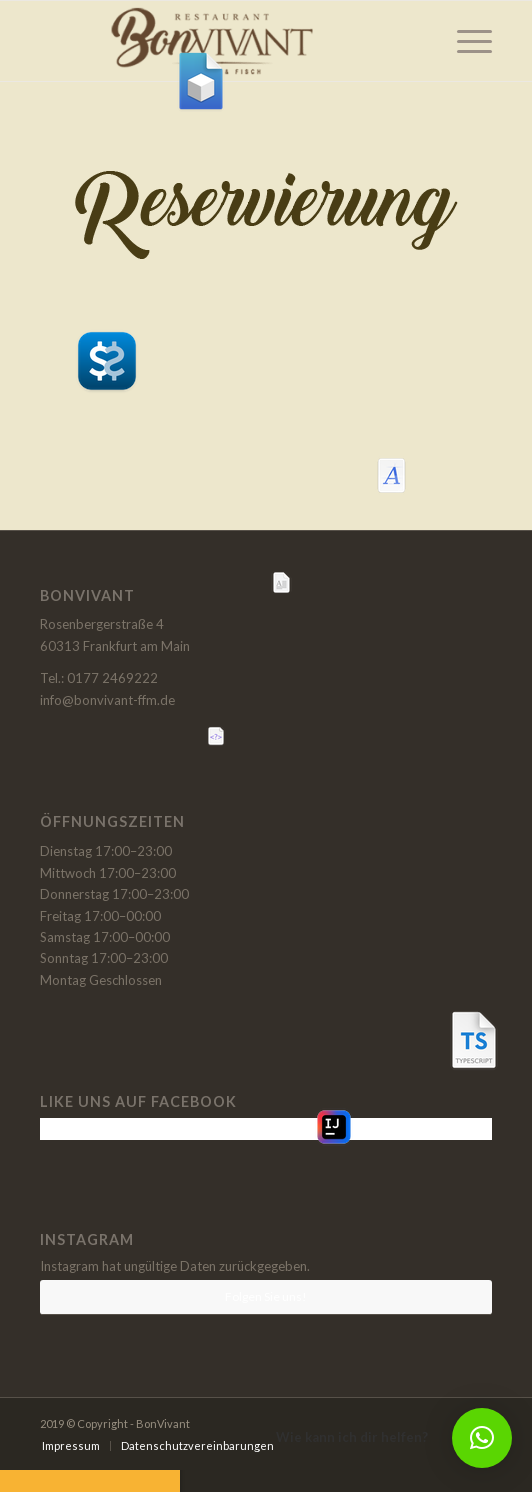  What do you see at coordinates (281, 582) in the screenshot?
I see `open a rich text format document` at bounding box center [281, 582].